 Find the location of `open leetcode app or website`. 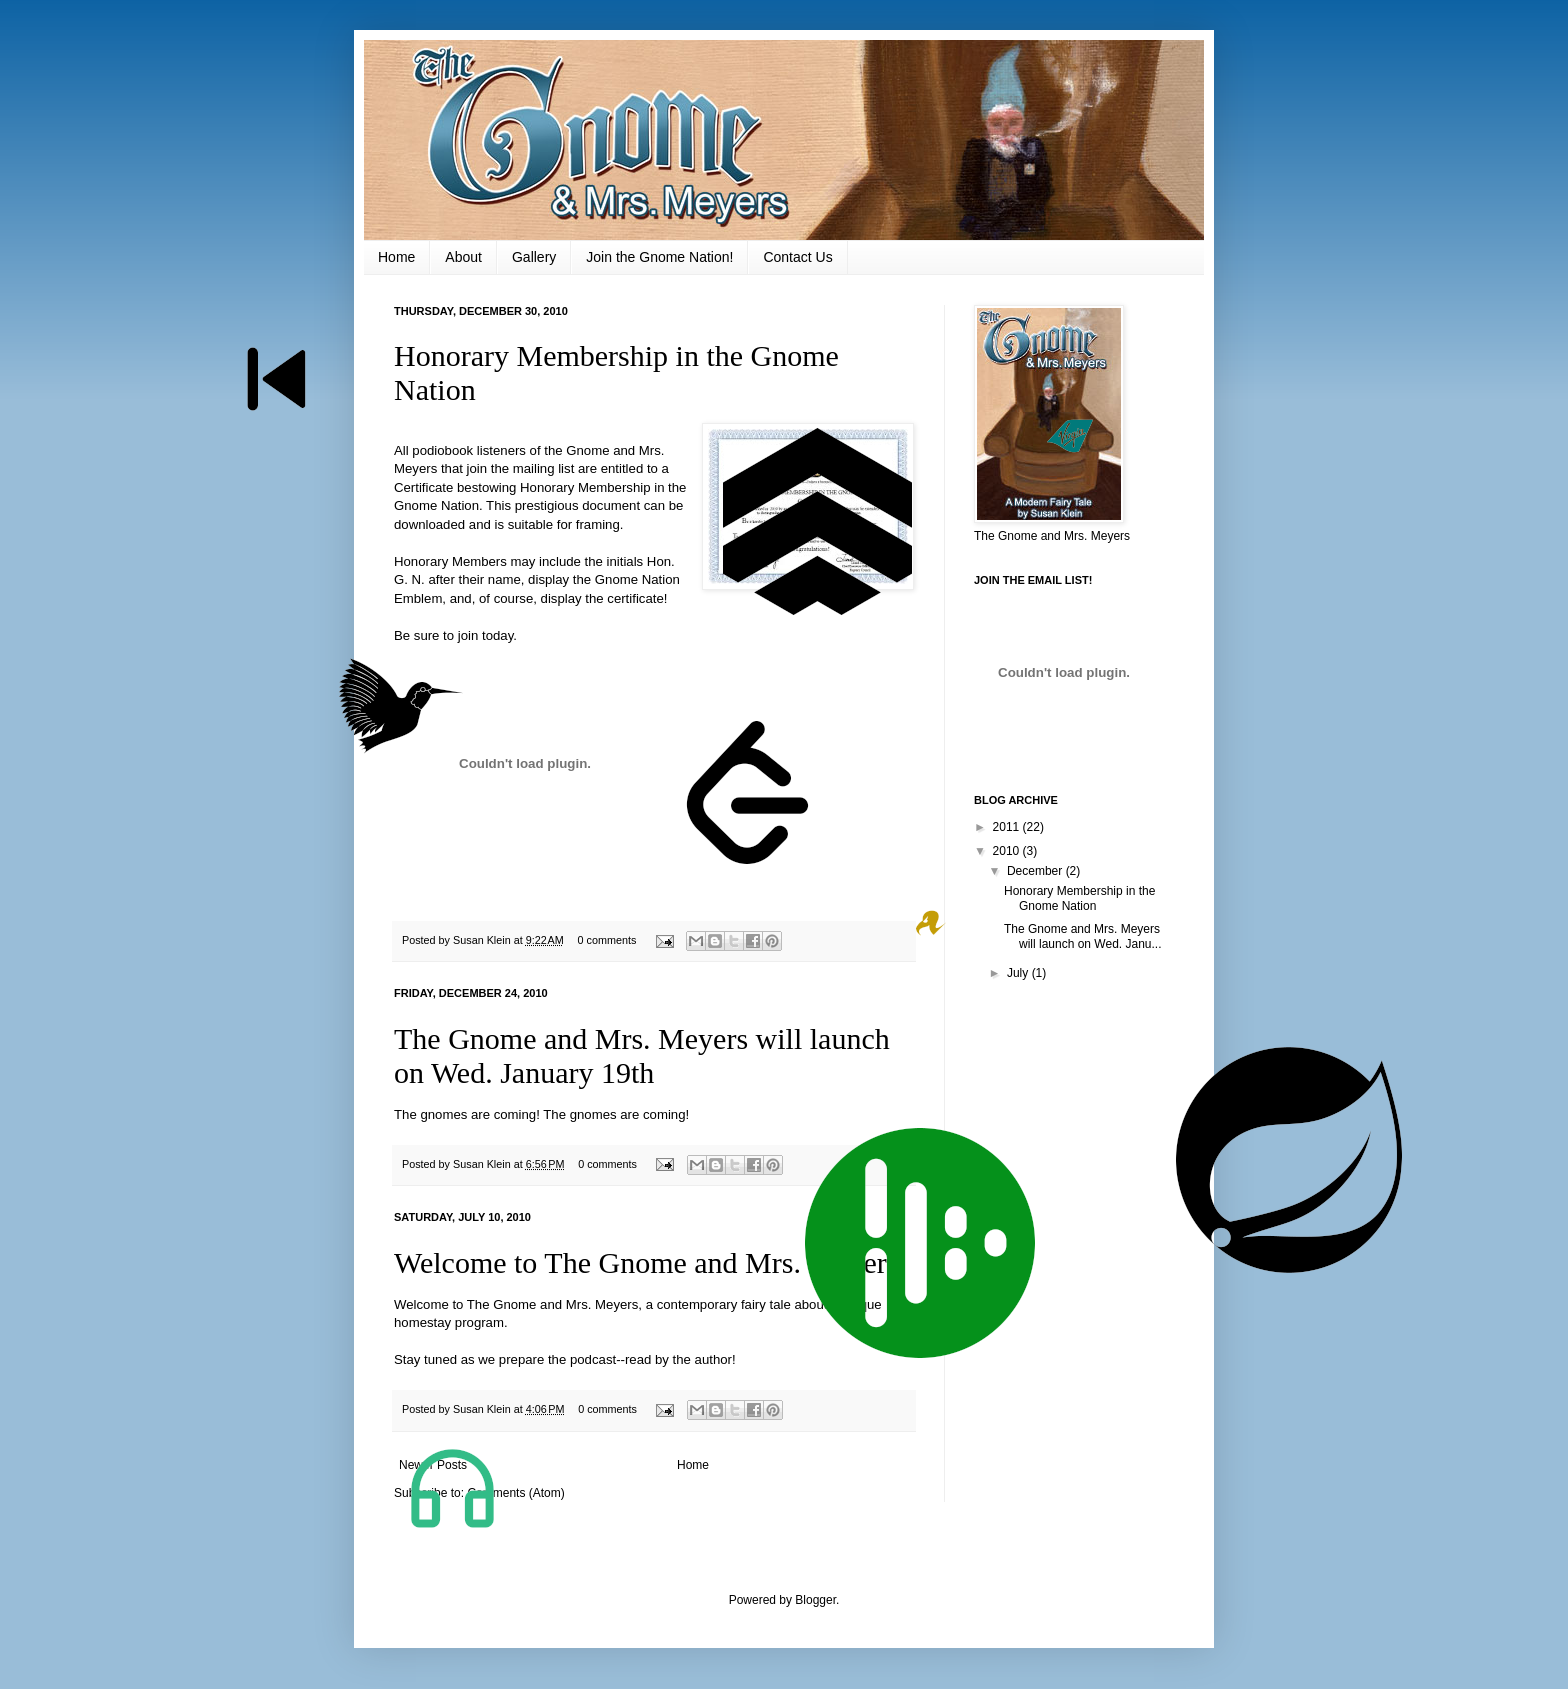

open leetcode app or website is located at coordinates (747, 792).